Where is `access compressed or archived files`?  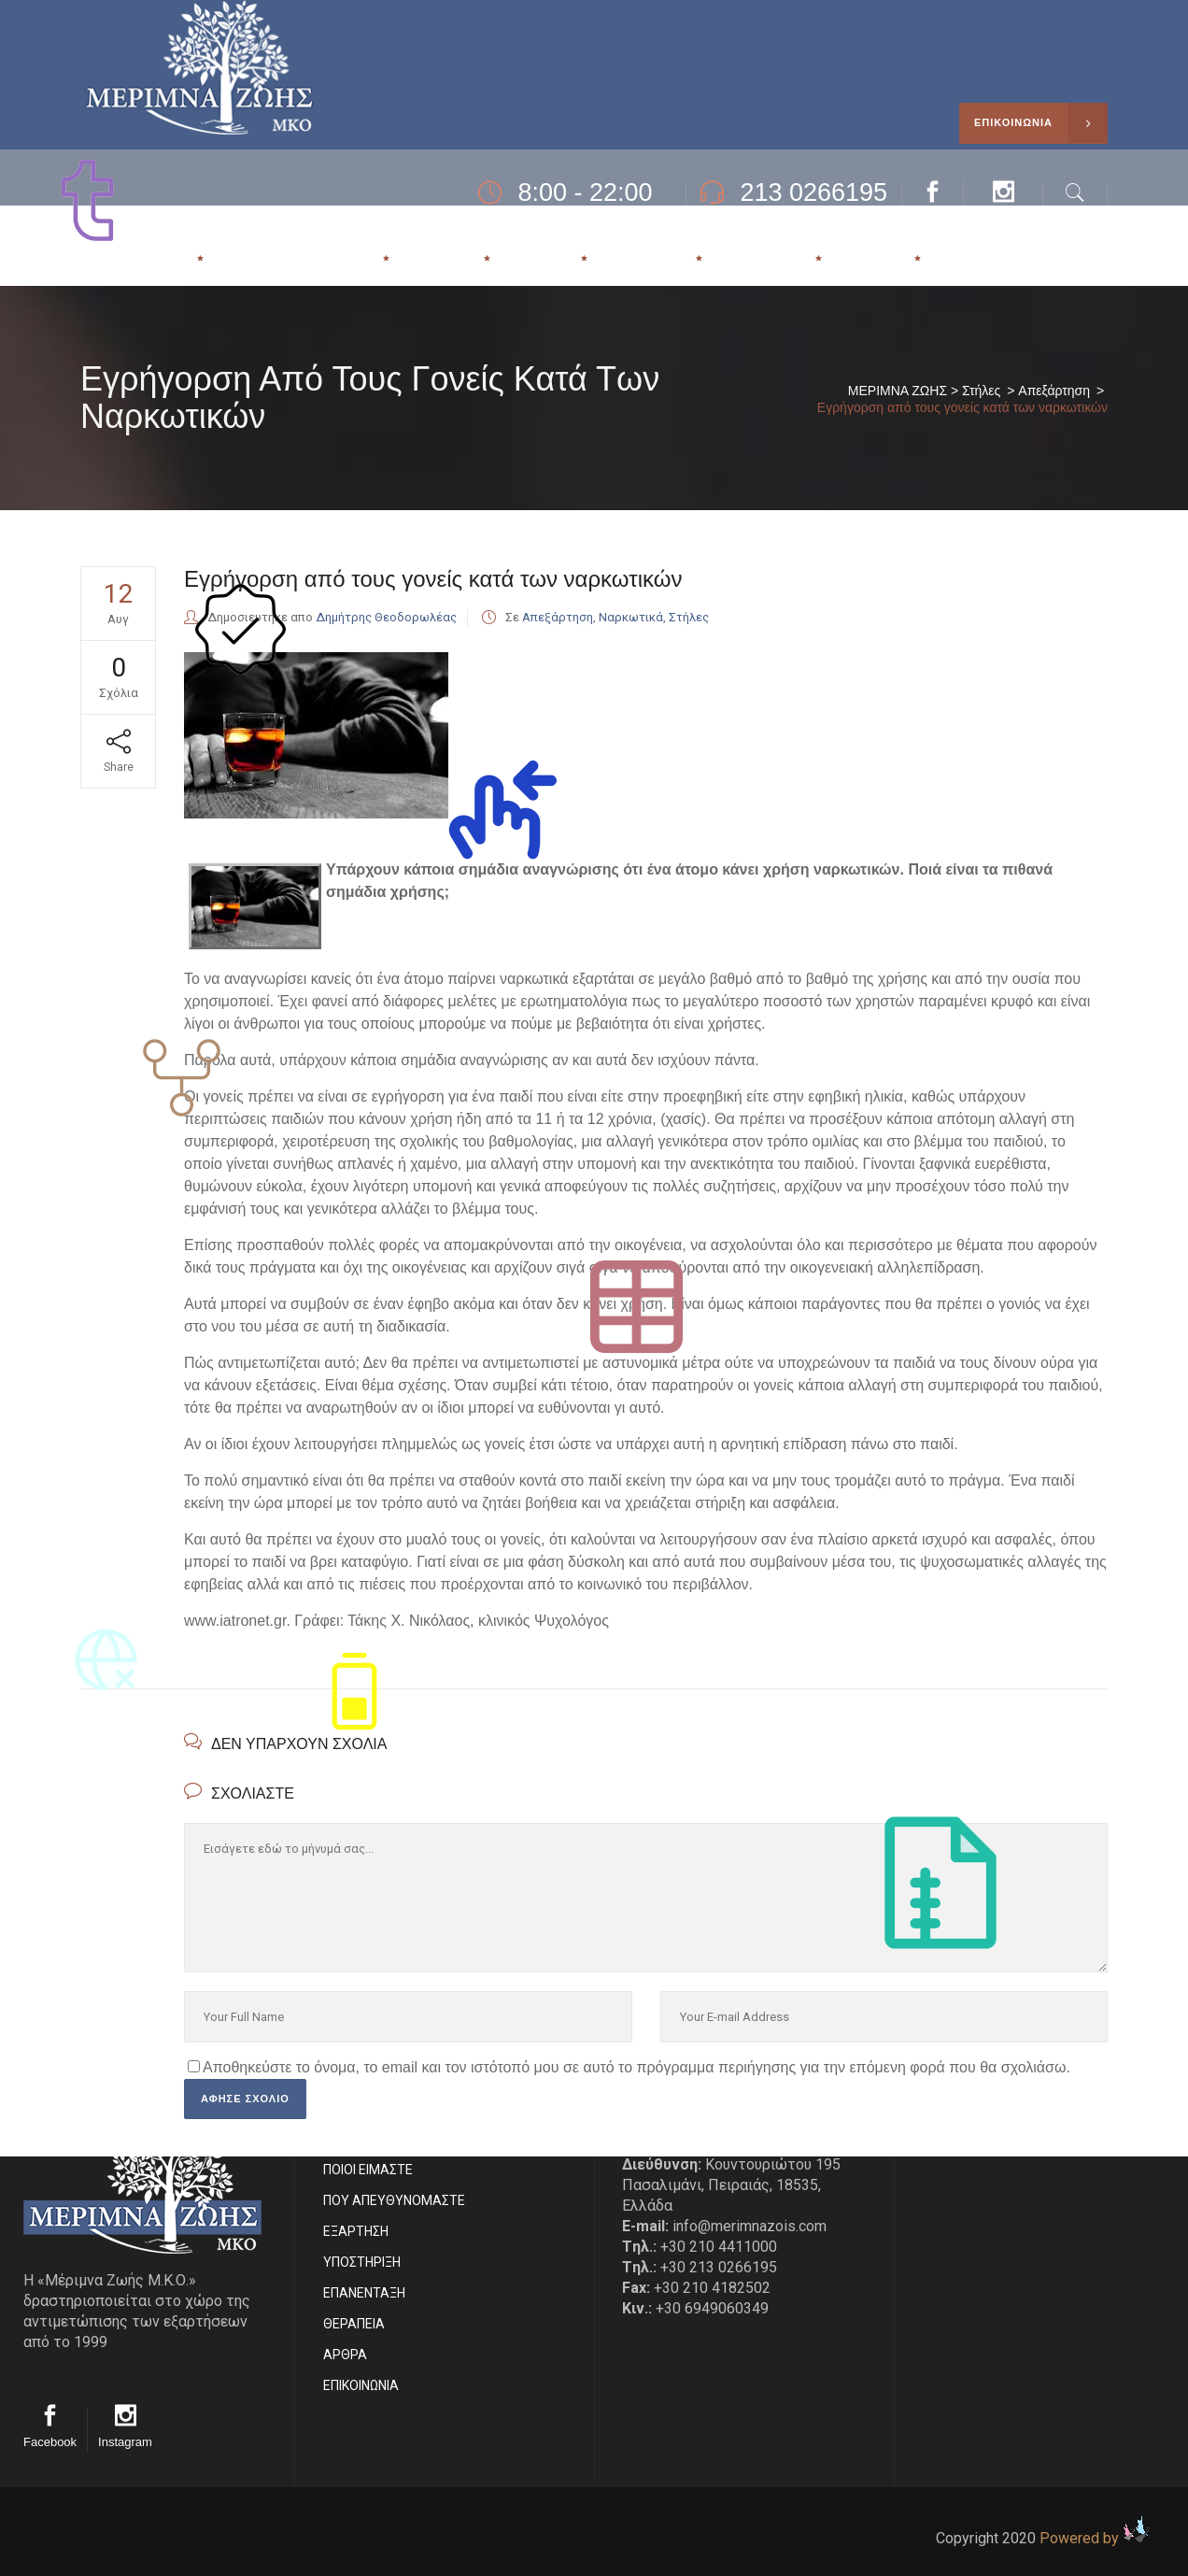 access compressed or archived files is located at coordinates (940, 1883).